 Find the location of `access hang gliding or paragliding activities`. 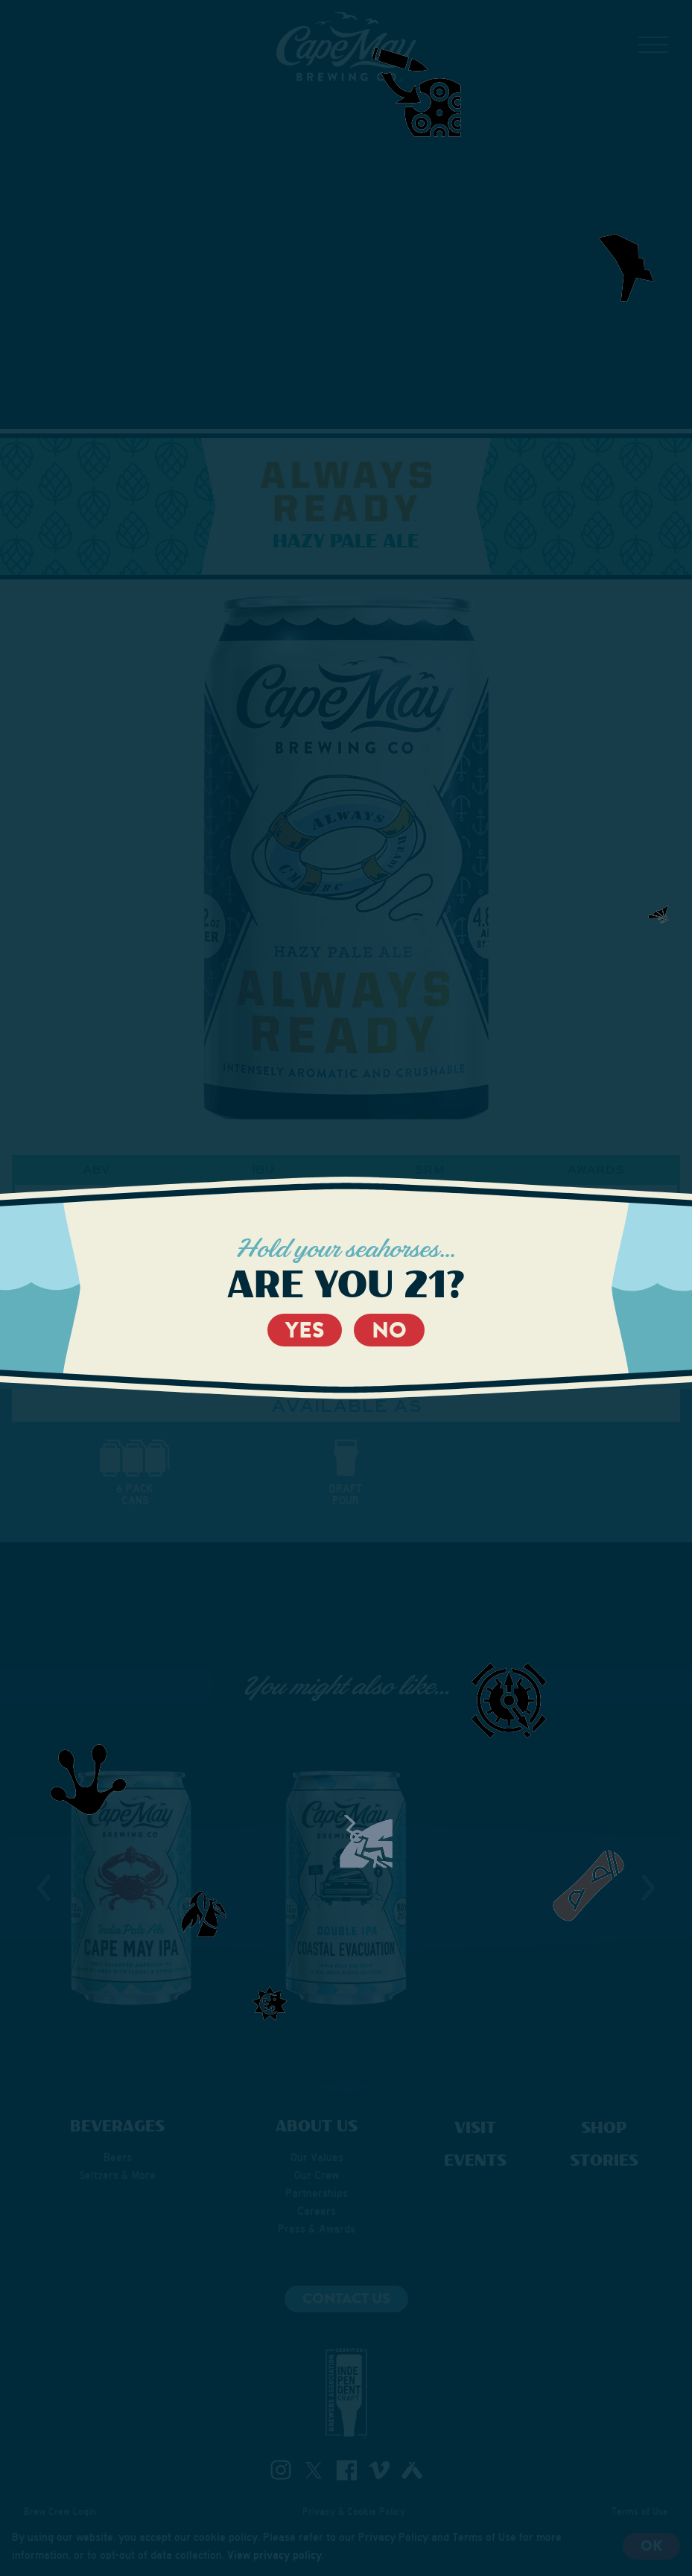

access hang gliding or paragliding activities is located at coordinates (658, 915).